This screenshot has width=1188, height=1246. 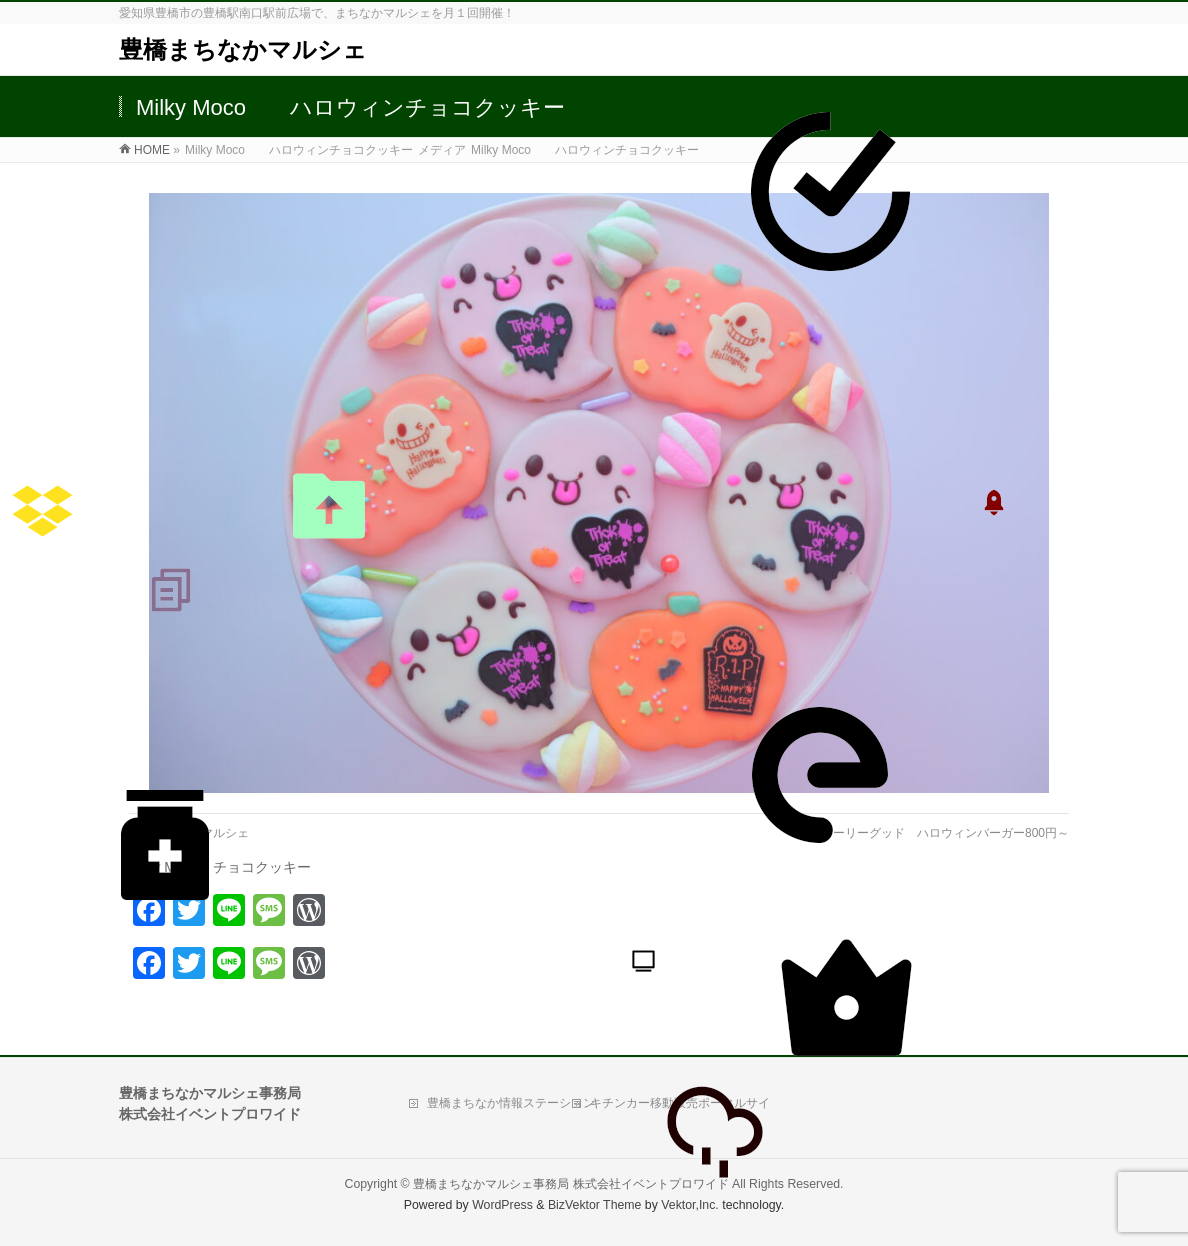 I want to click on view medication information, so click(x=165, y=845).